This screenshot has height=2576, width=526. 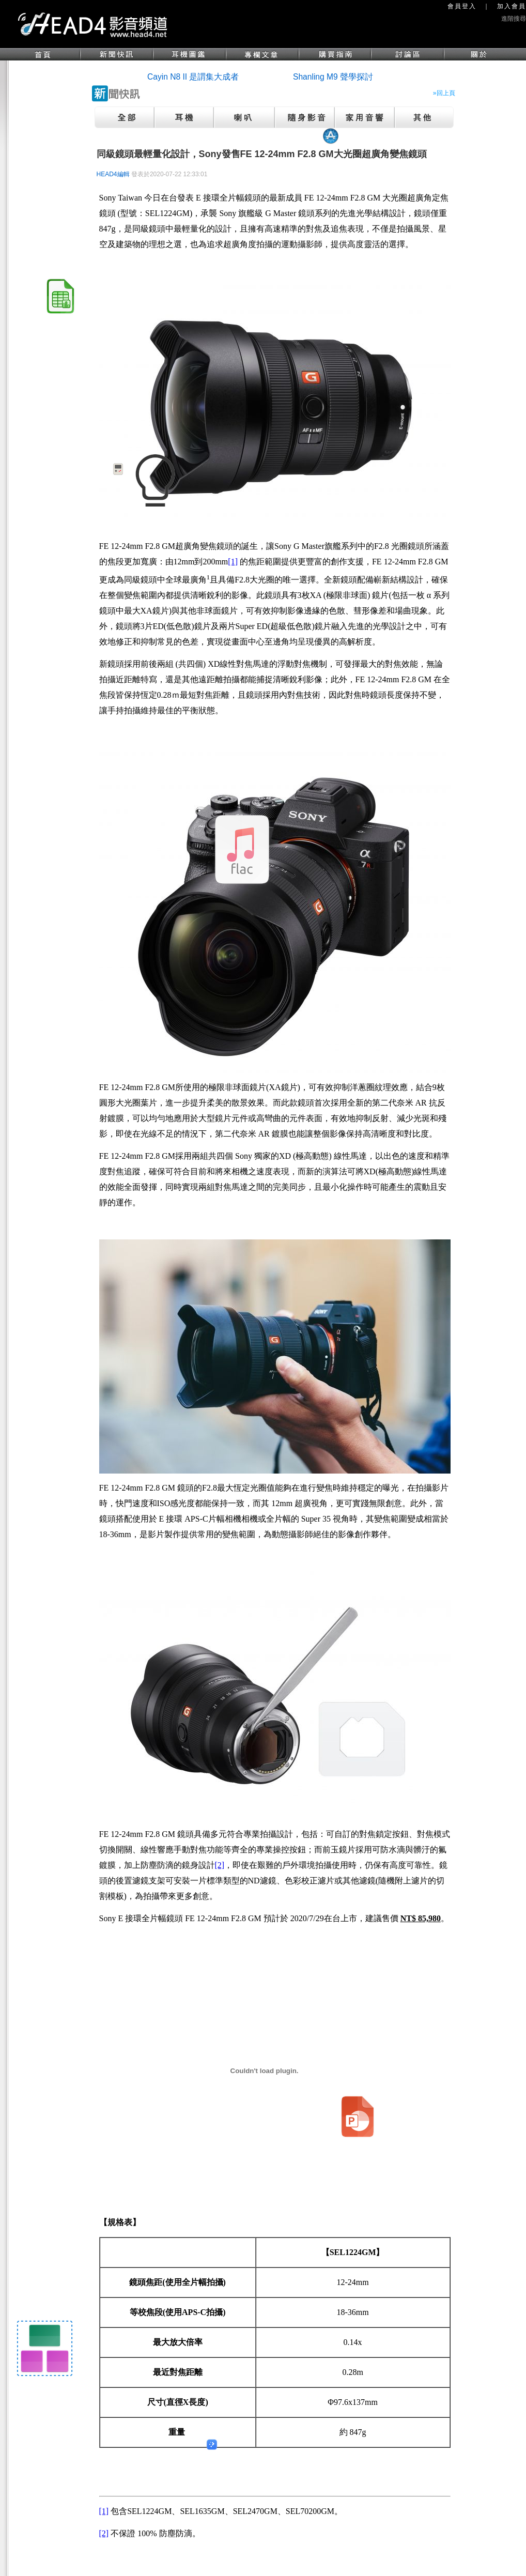 I want to click on view music suggestions and recommendations, so click(x=155, y=480).